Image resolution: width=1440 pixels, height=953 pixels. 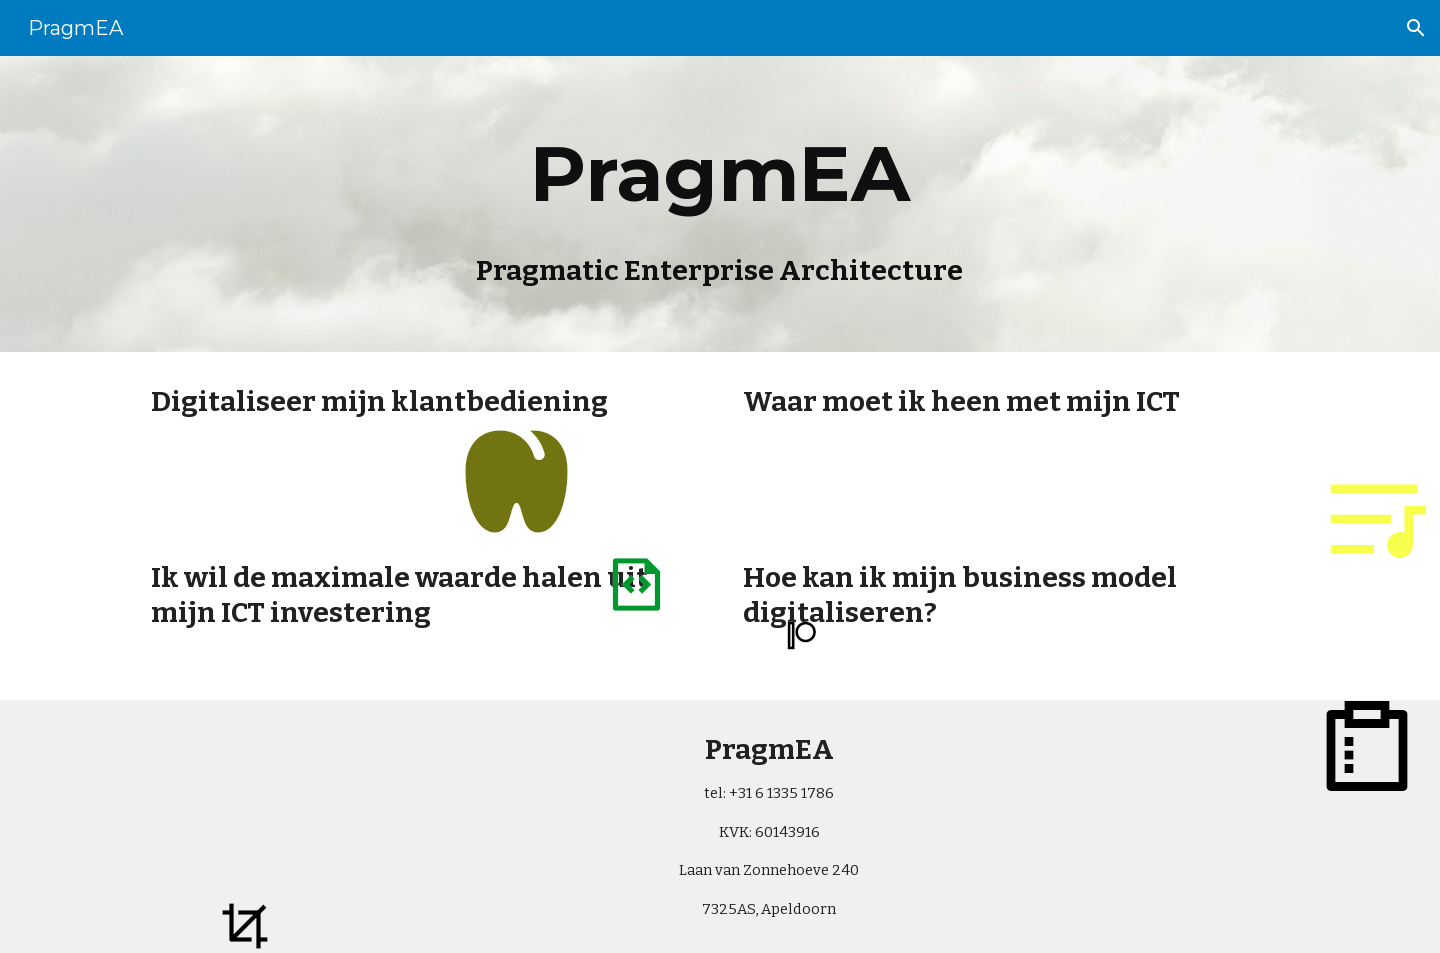 What do you see at coordinates (1367, 746) in the screenshot?
I see `access survey or feedback form` at bounding box center [1367, 746].